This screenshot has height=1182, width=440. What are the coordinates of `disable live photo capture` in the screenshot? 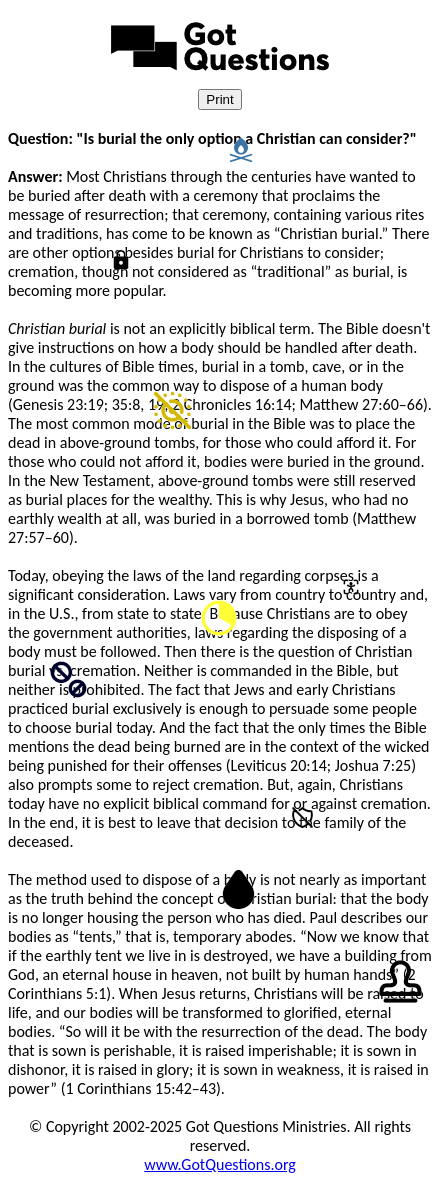 It's located at (172, 410).